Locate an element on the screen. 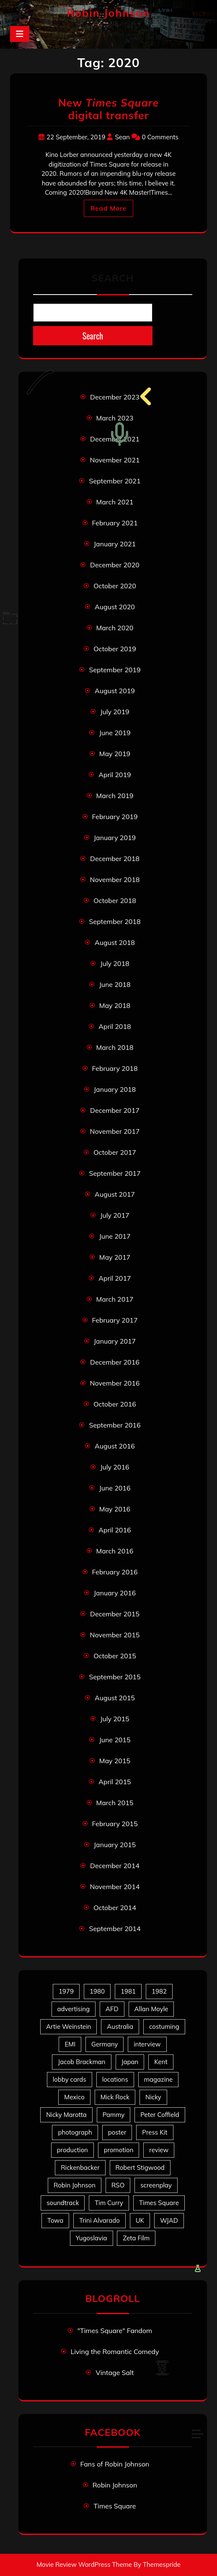 Image resolution: width=217 pixels, height=2576 pixels. access laundry or appliance settings is located at coordinates (162, 2368).